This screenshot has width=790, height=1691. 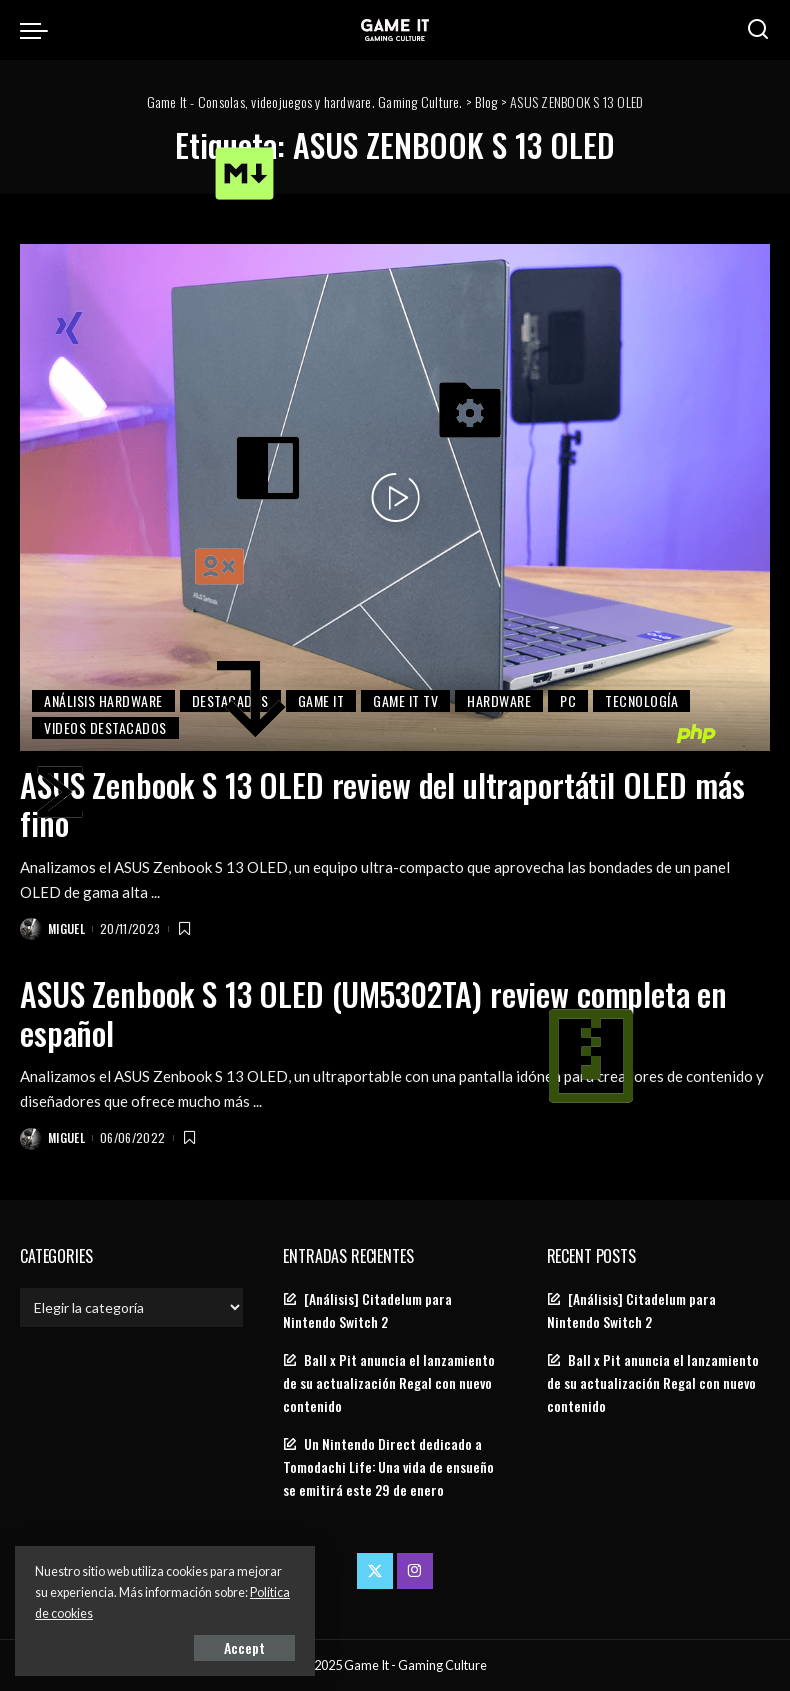 I want to click on indicates a right-then-down navigation path, so click(x=250, y=694).